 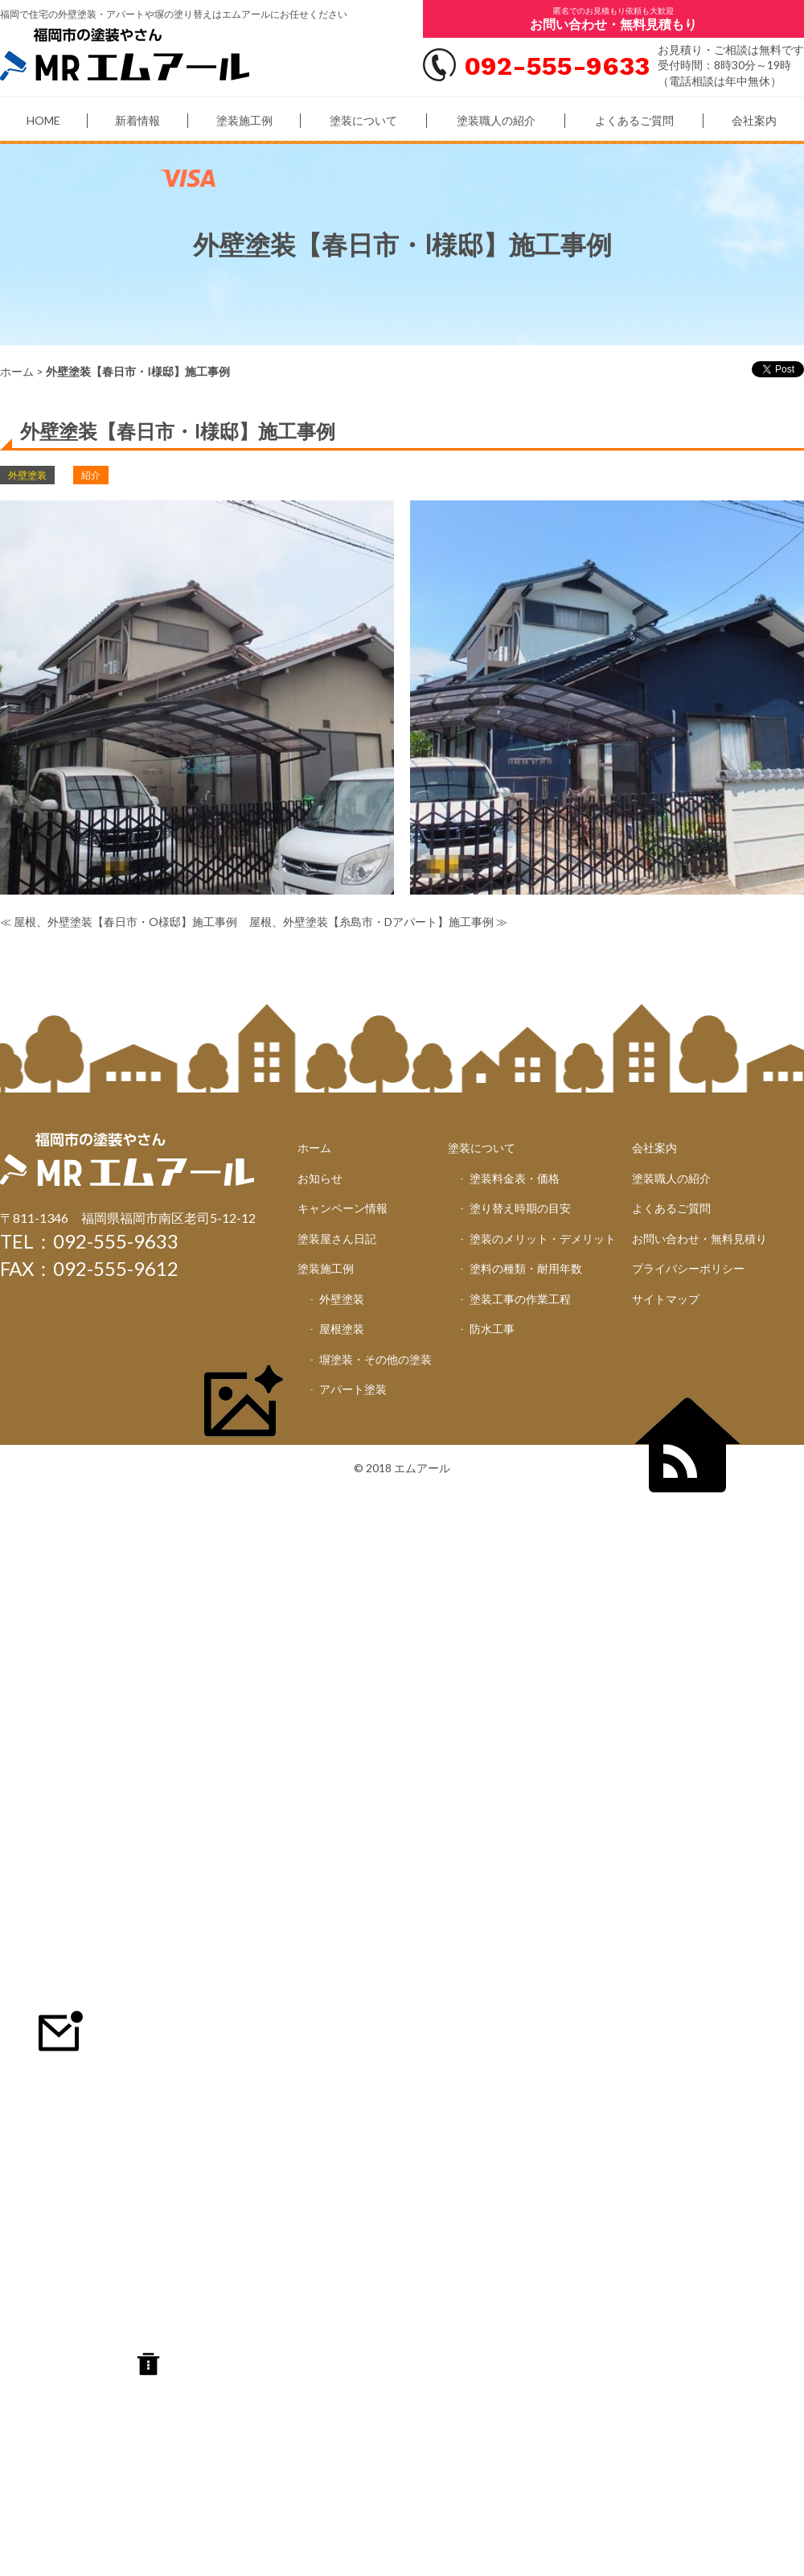 I want to click on delete selected item, so click(x=148, y=2364).